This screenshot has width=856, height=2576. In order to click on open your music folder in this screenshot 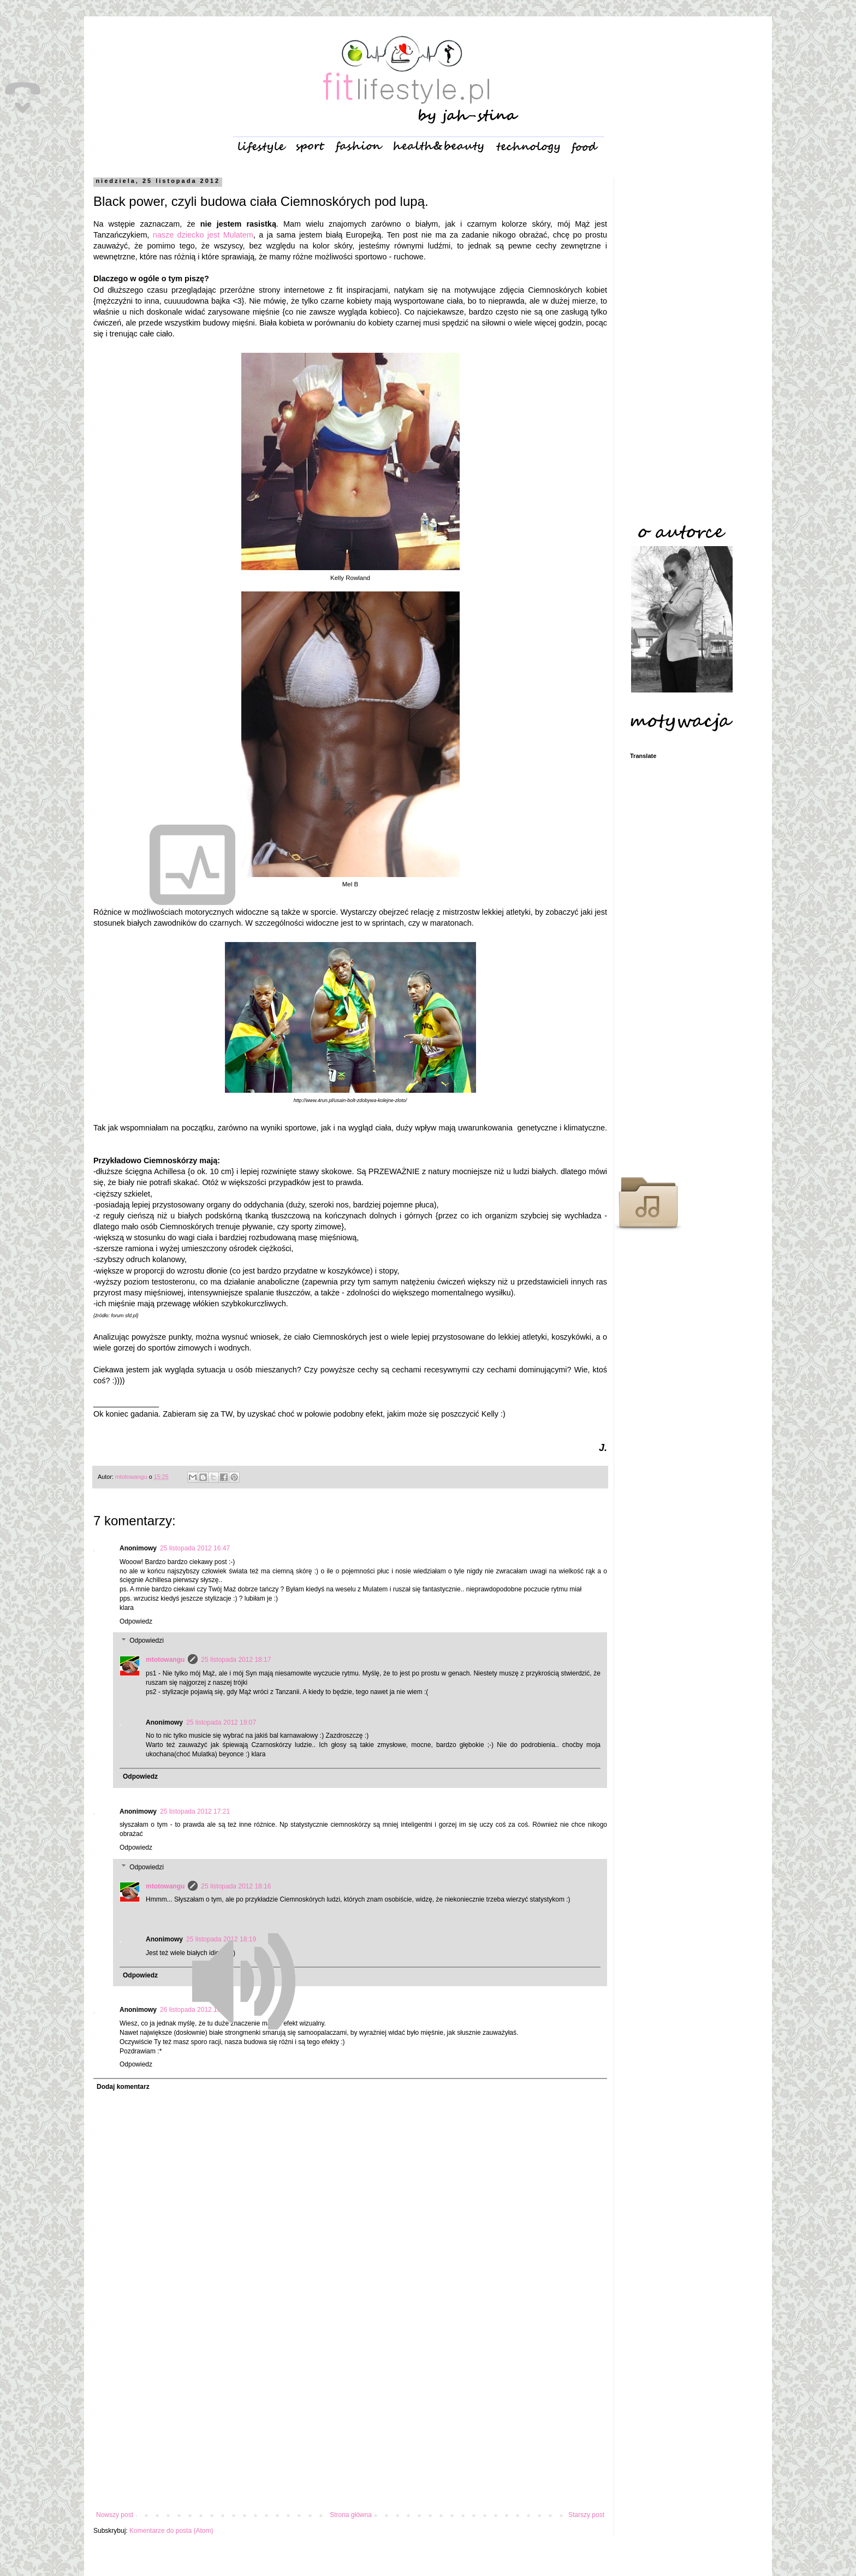, I will do `click(648, 1205)`.